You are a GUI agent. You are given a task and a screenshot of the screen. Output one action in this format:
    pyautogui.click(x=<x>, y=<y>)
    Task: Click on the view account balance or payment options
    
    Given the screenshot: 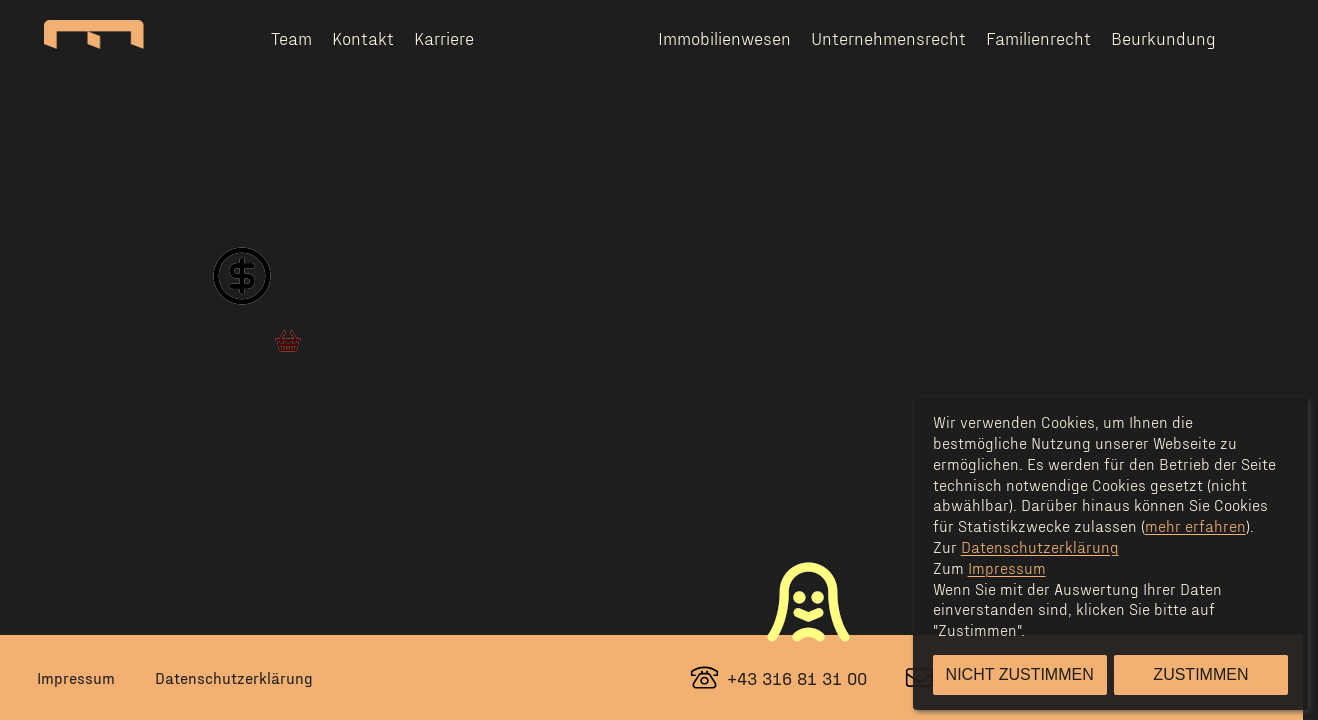 What is the action you would take?
    pyautogui.click(x=242, y=276)
    